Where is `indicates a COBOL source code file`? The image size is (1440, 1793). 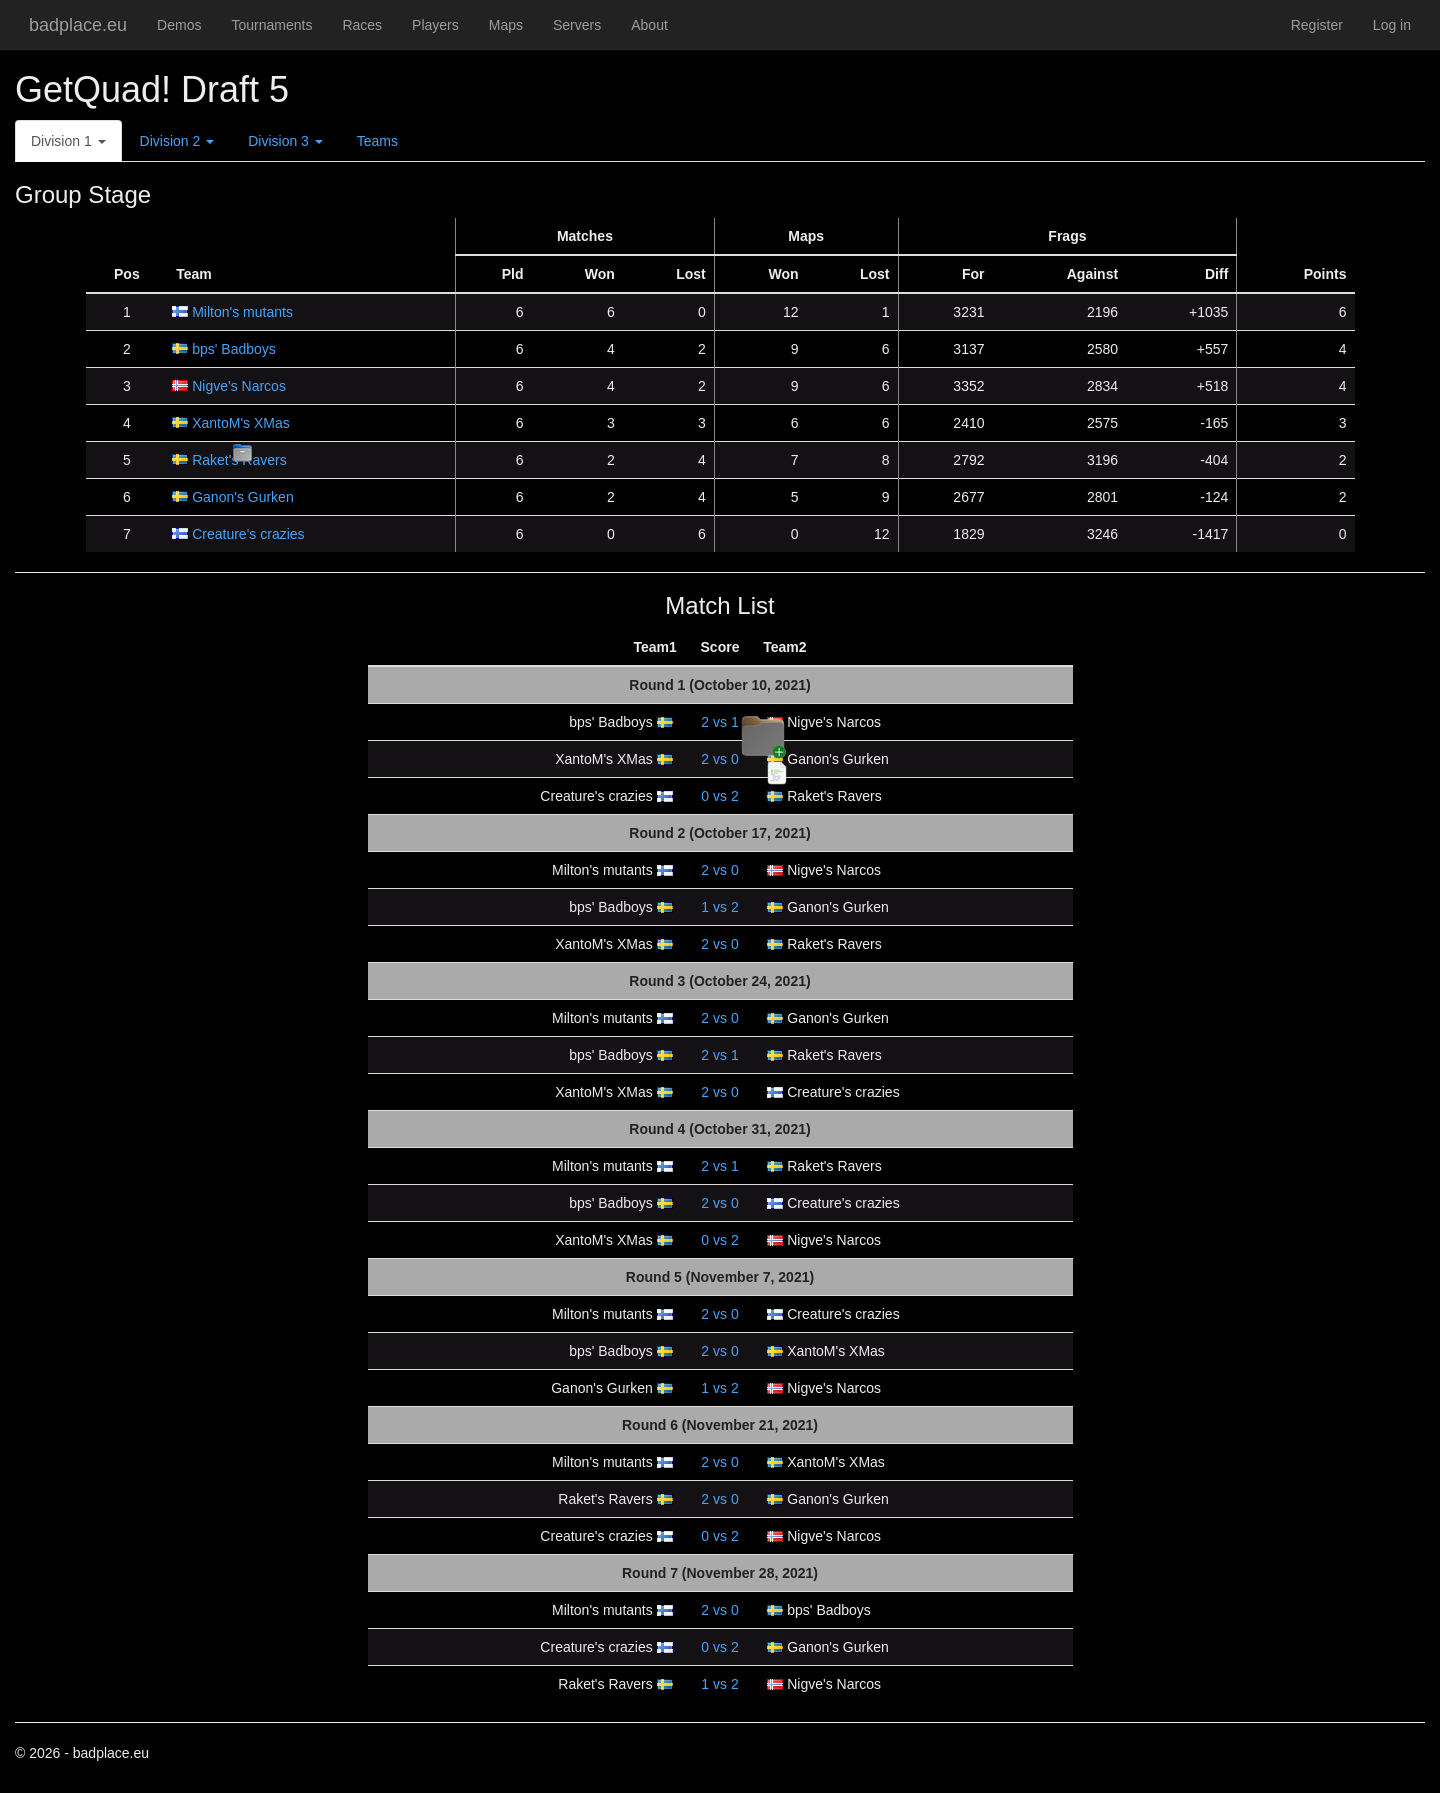
indicates a COBOL source code file is located at coordinates (777, 773).